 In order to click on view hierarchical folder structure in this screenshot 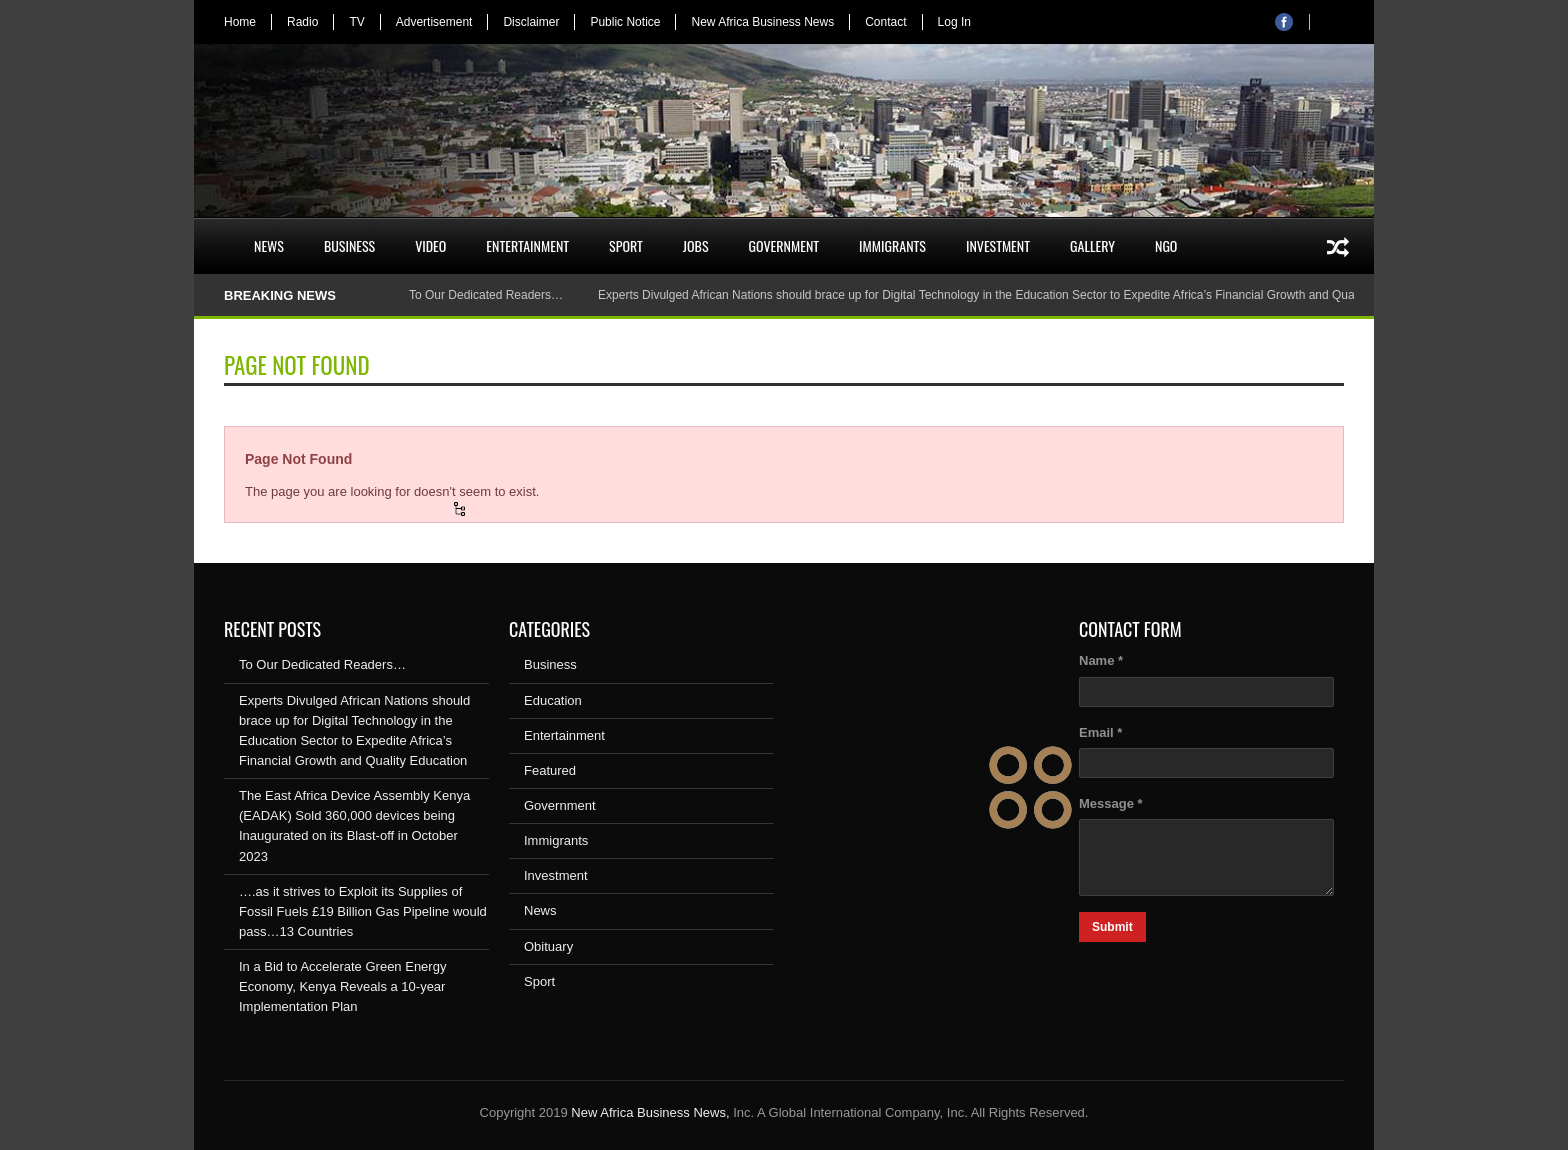, I will do `click(459, 509)`.